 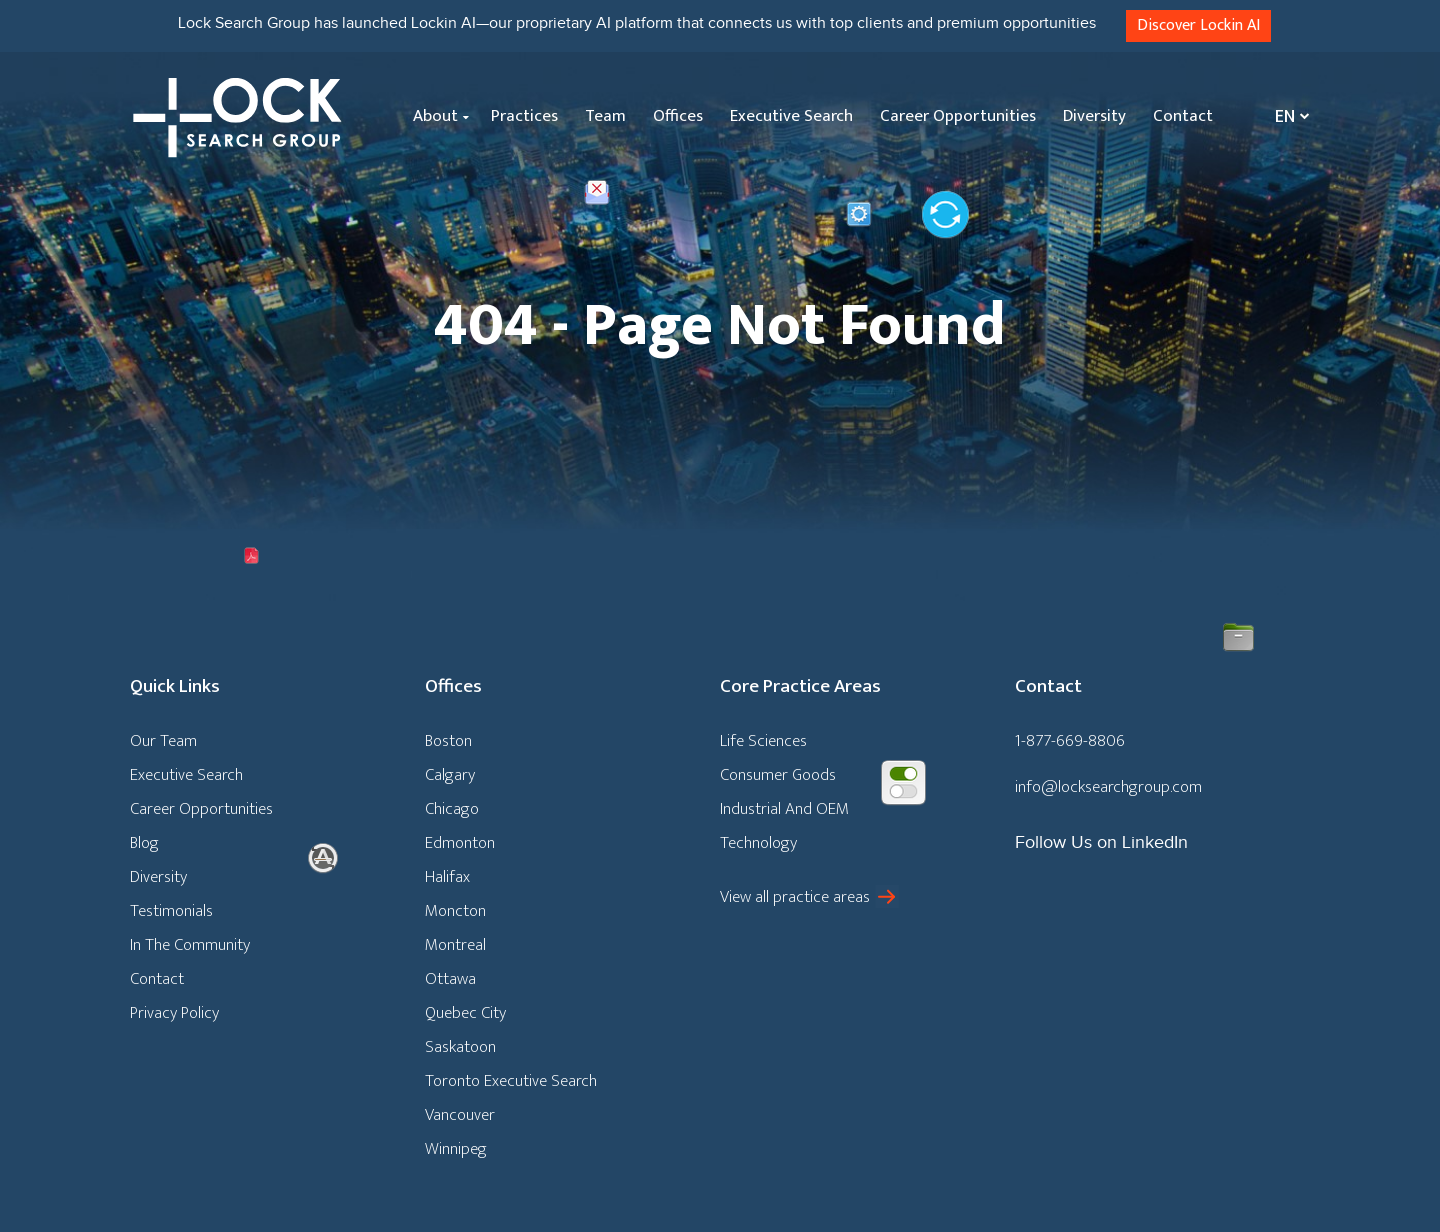 I want to click on open a PDF document, so click(x=251, y=555).